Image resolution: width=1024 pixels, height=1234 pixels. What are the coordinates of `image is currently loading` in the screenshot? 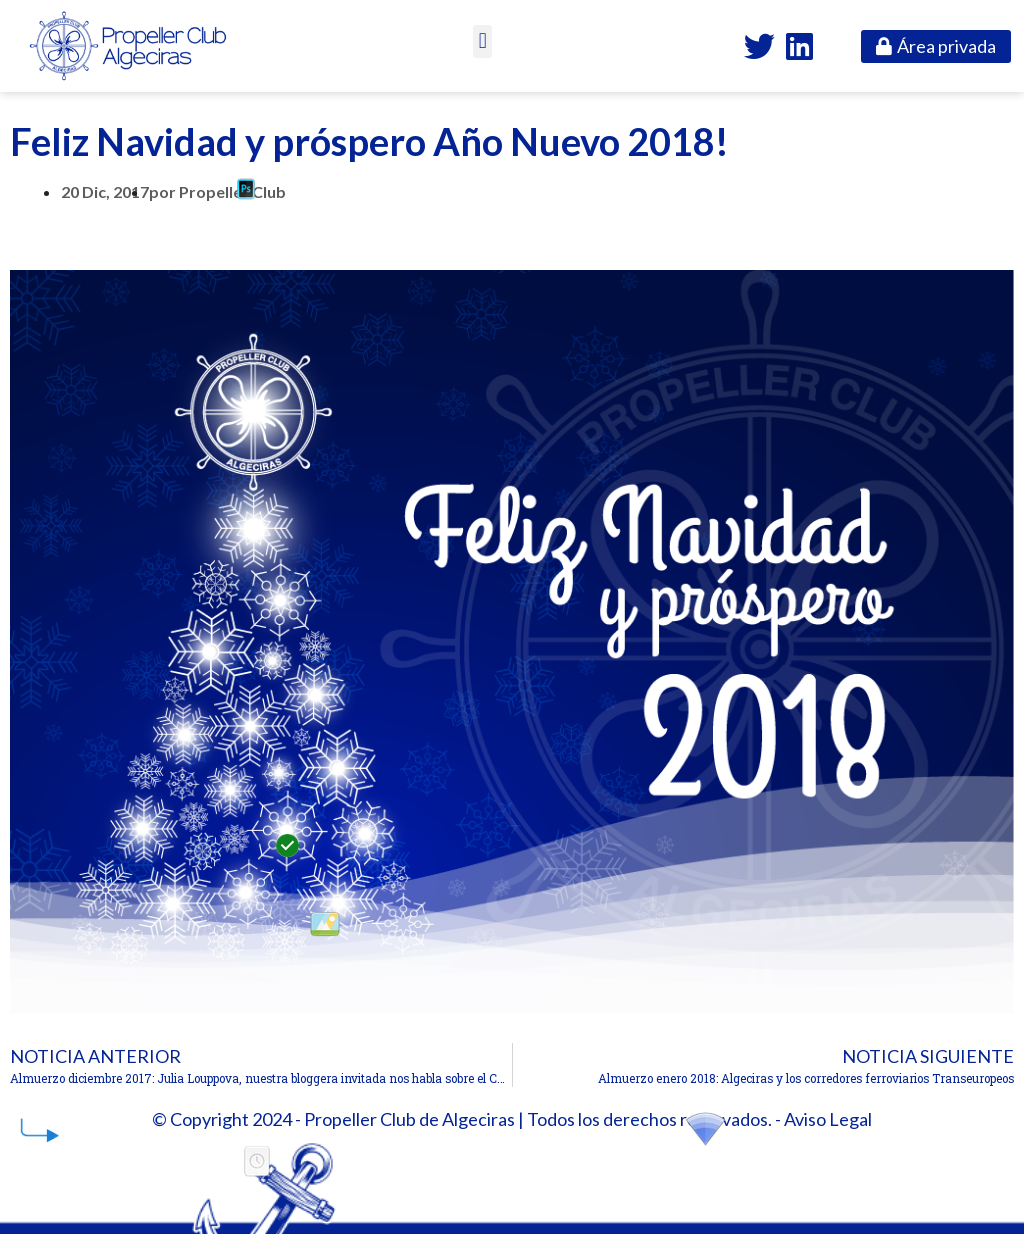 It's located at (257, 1161).